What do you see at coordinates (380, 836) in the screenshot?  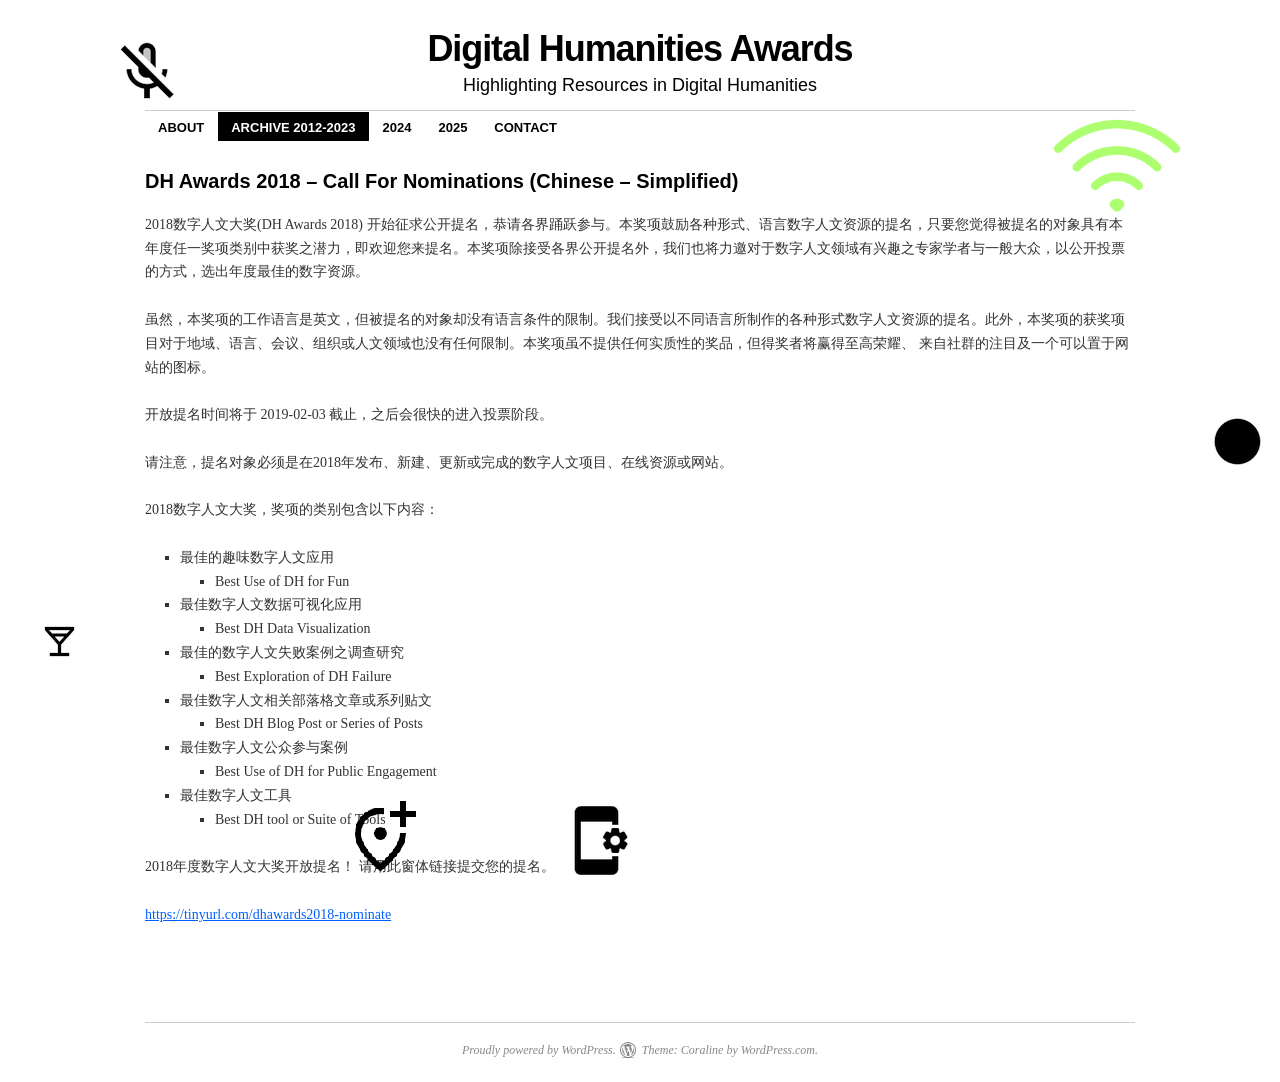 I see `add a new location pin to the map` at bounding box center [380, 836].